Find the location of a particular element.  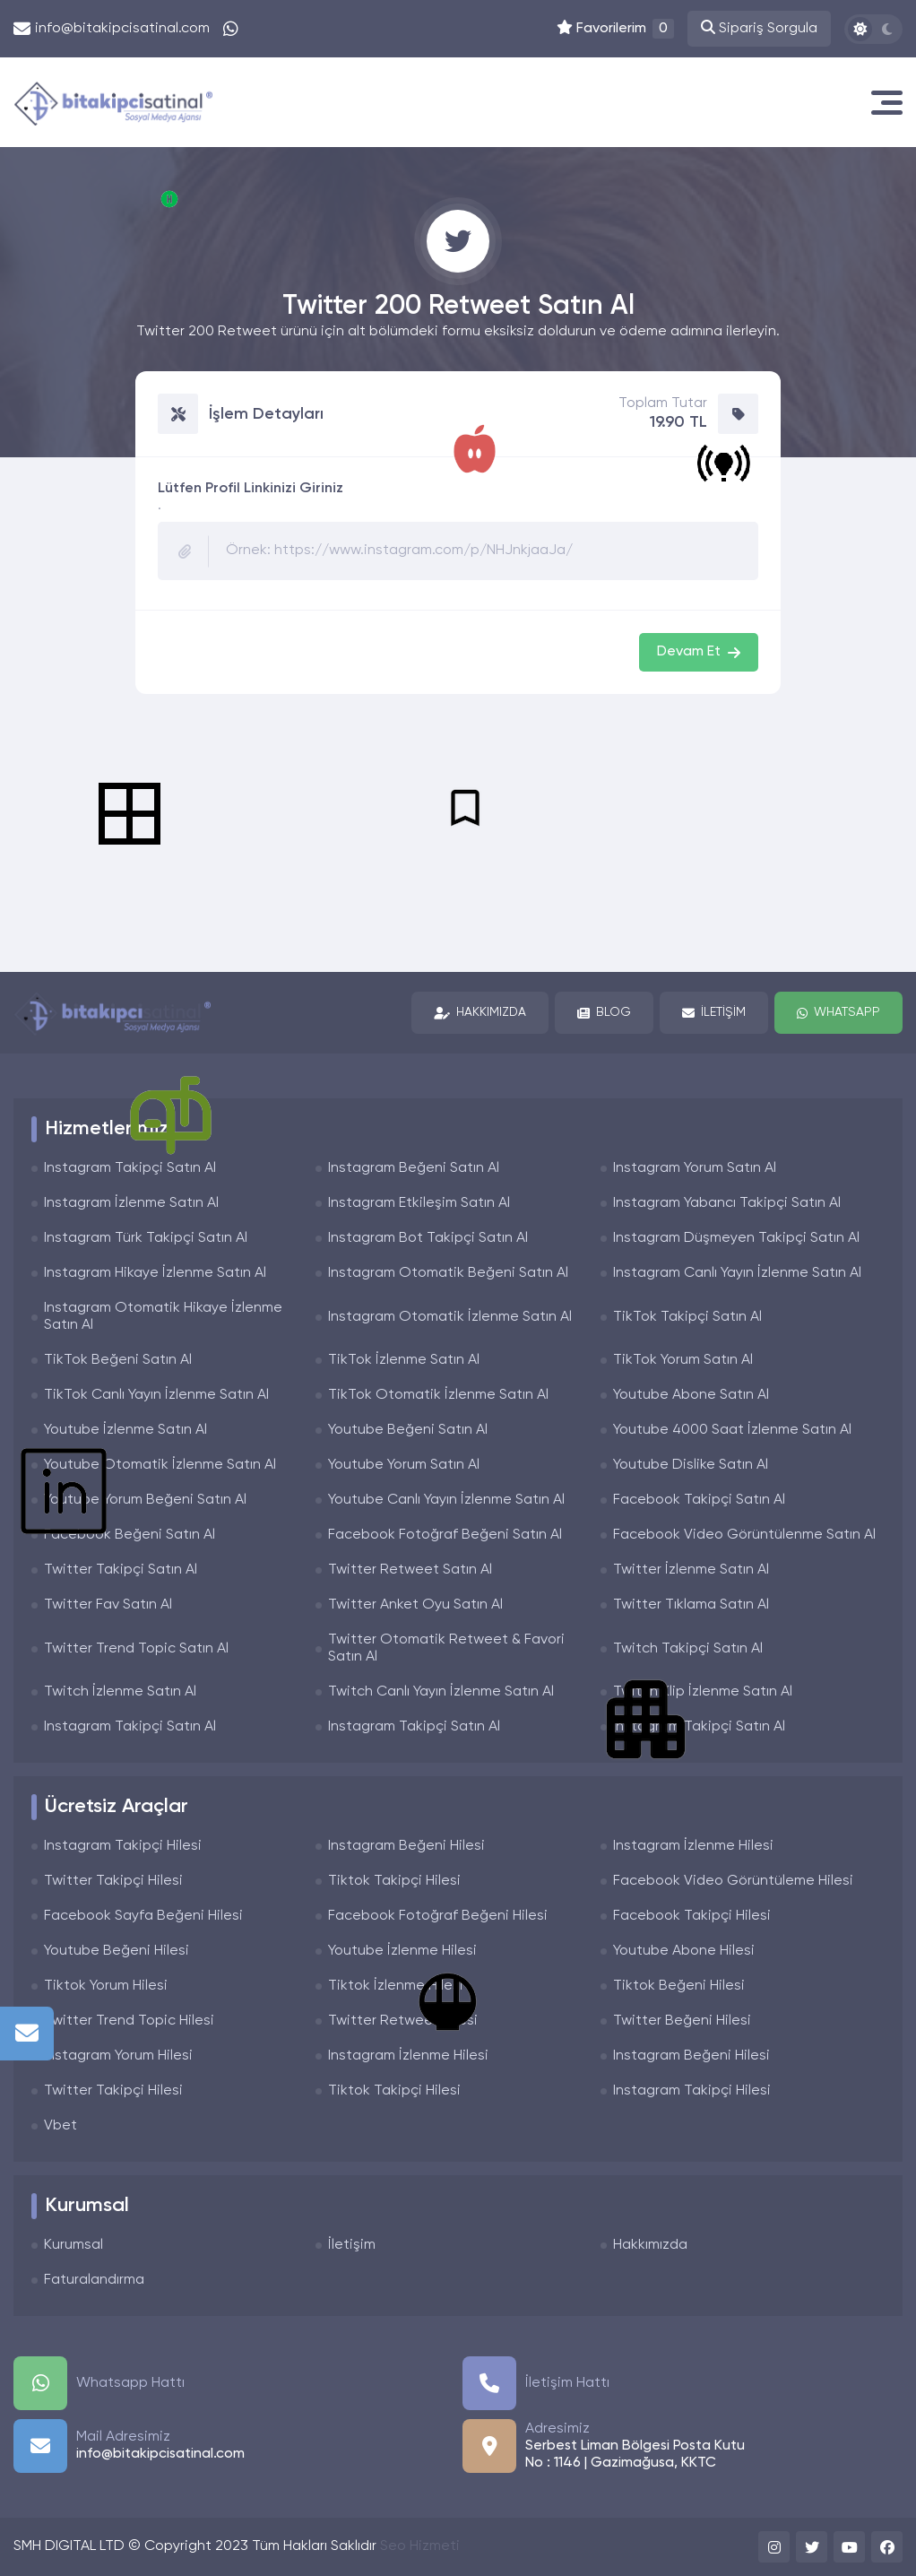

view nutrition information is located at coordinates (474, 448).